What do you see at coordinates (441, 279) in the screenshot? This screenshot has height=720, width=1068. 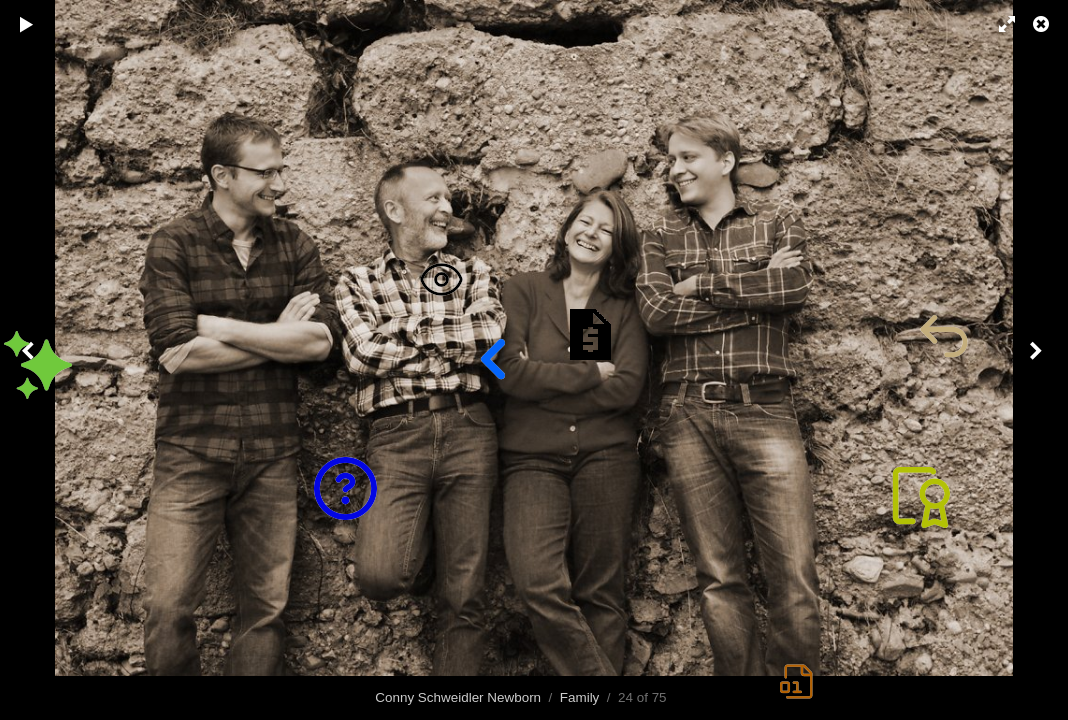 I see `view or preview content` at bounding box center [441, 279].